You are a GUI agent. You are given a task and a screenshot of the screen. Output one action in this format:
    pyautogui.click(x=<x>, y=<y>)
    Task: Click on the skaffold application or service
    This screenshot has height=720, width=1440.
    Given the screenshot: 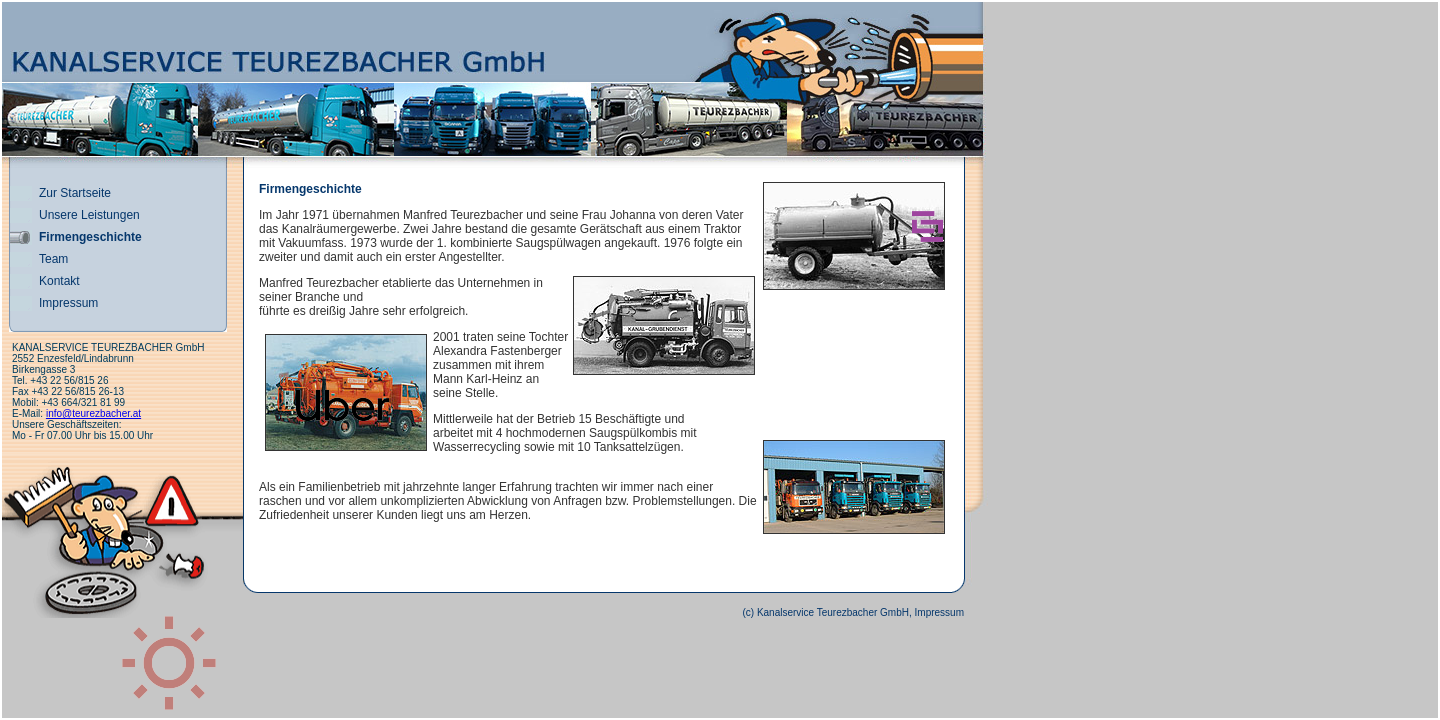 What is the action you would take?
    pyautogui.click(x=927, y=226)
    